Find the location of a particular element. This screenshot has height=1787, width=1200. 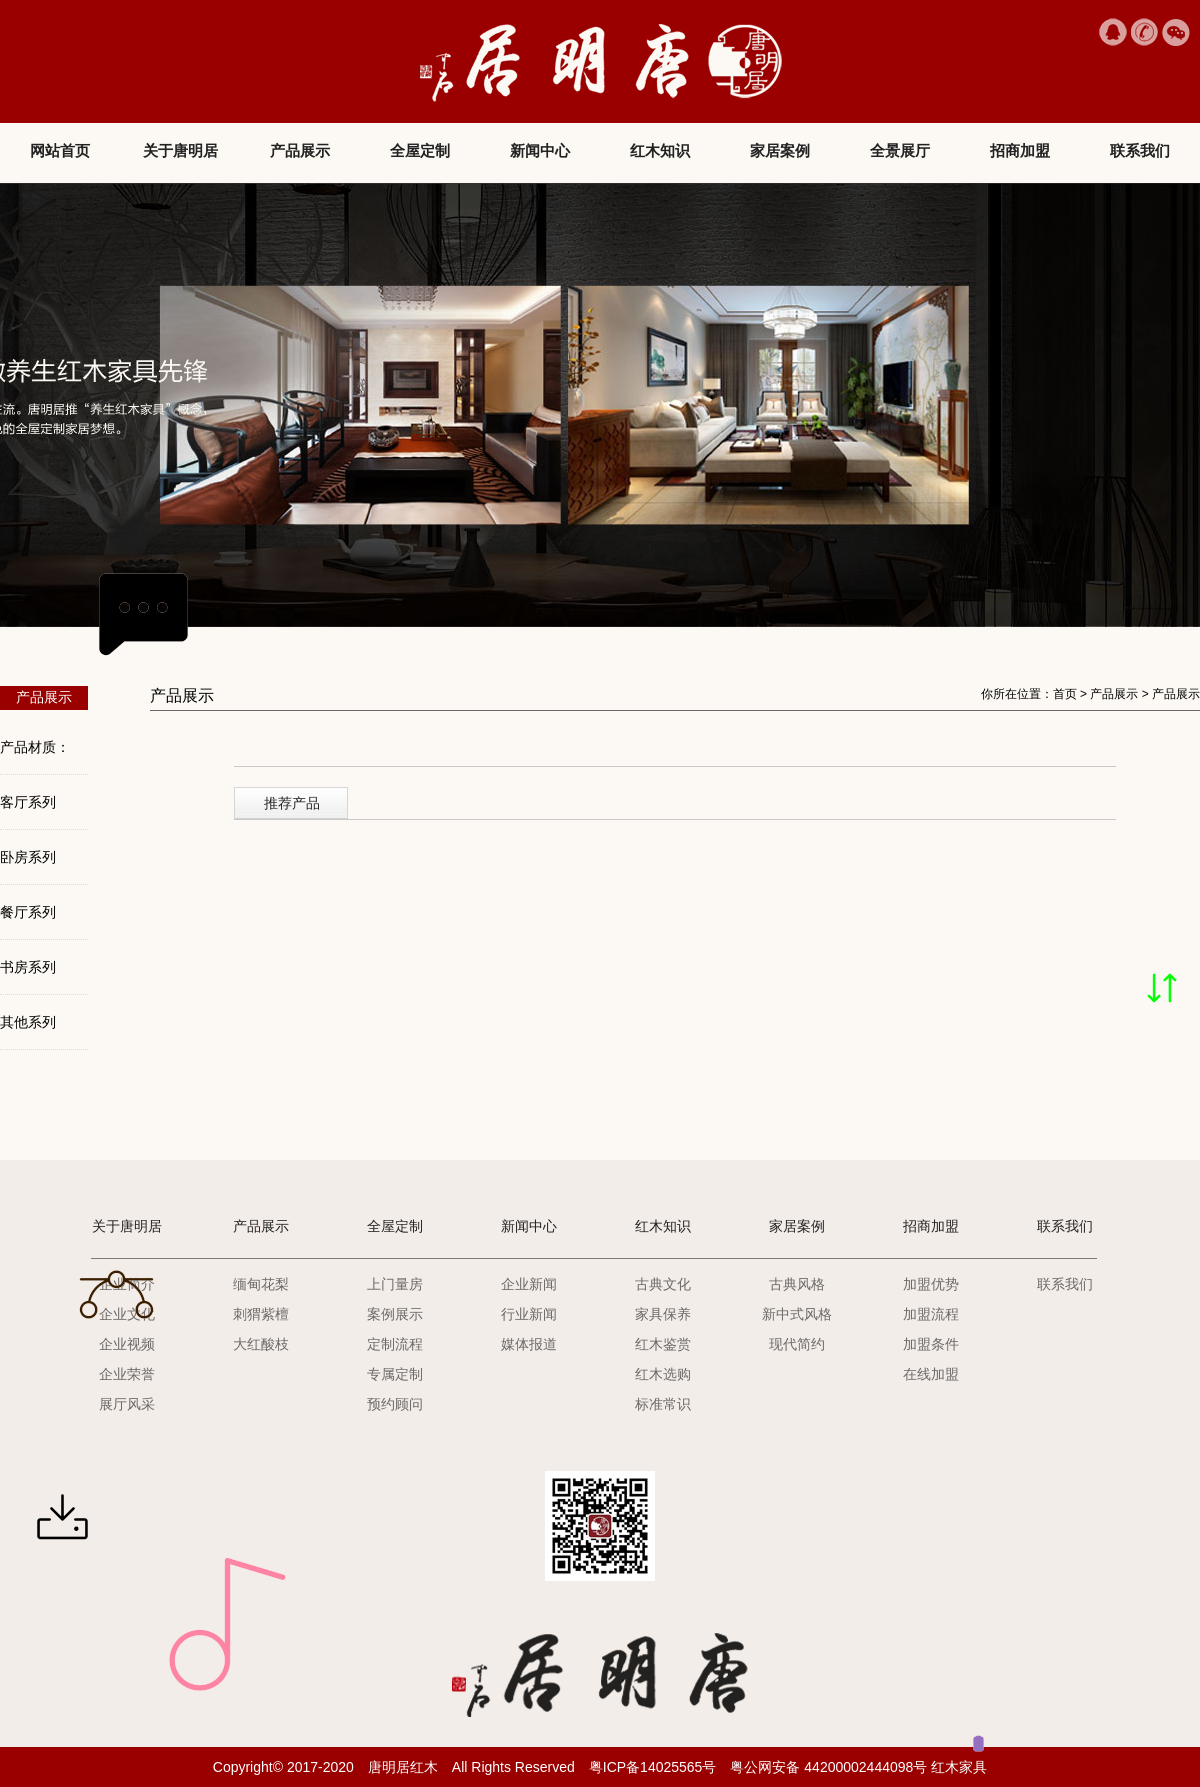

access music or audio player is located at coordinates (227, 1621).